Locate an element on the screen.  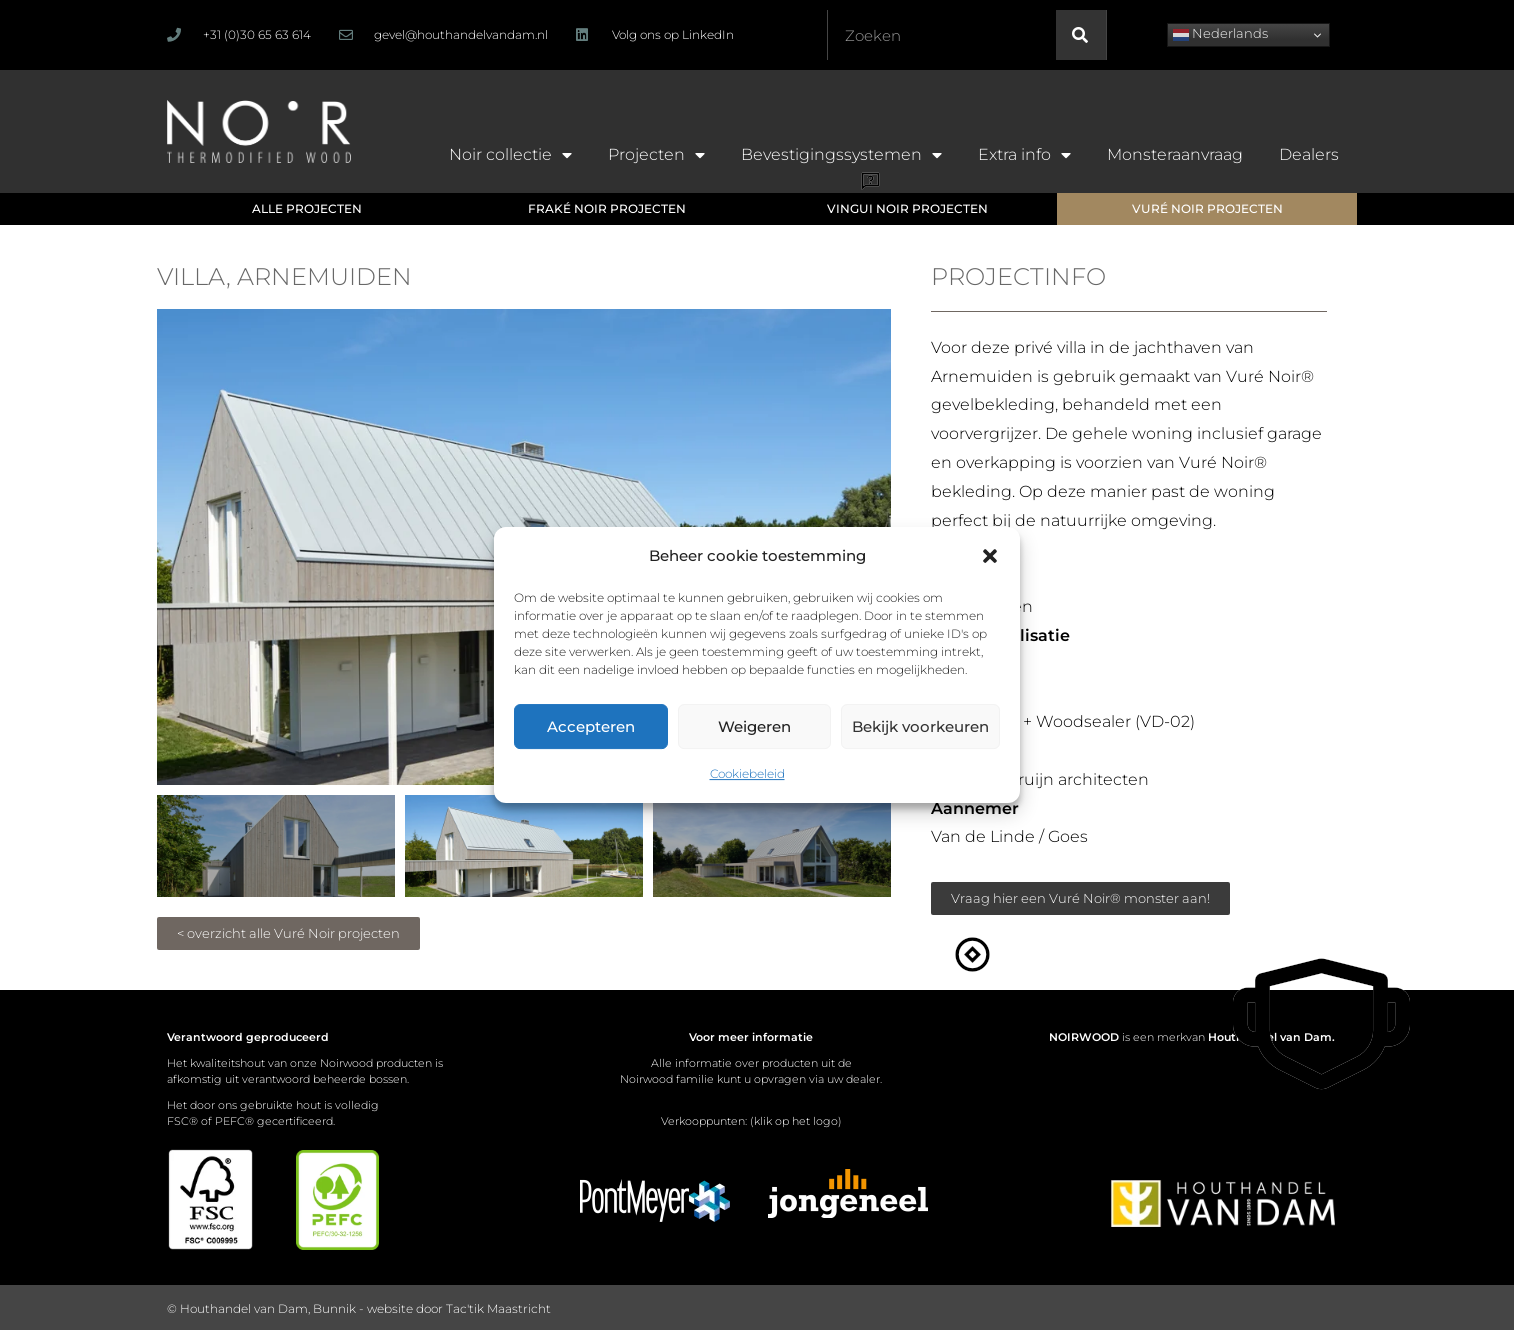
view in-app currency or coin balance is located at coordinates (972, 954).